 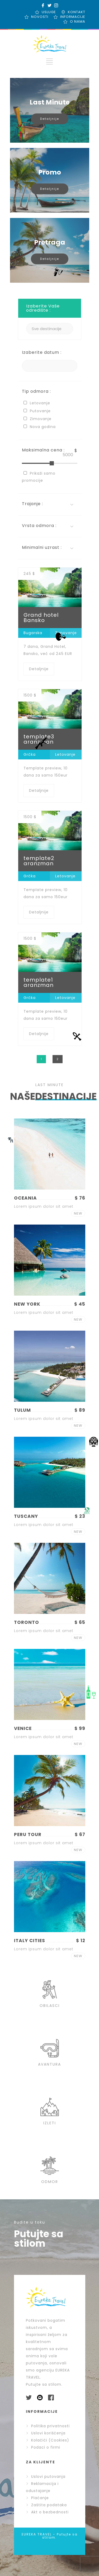 What do you see at coordinates (93, 1441) in the screenshot?
I see `select cleopatra character or avatar` at bounding box center [93, 1441].